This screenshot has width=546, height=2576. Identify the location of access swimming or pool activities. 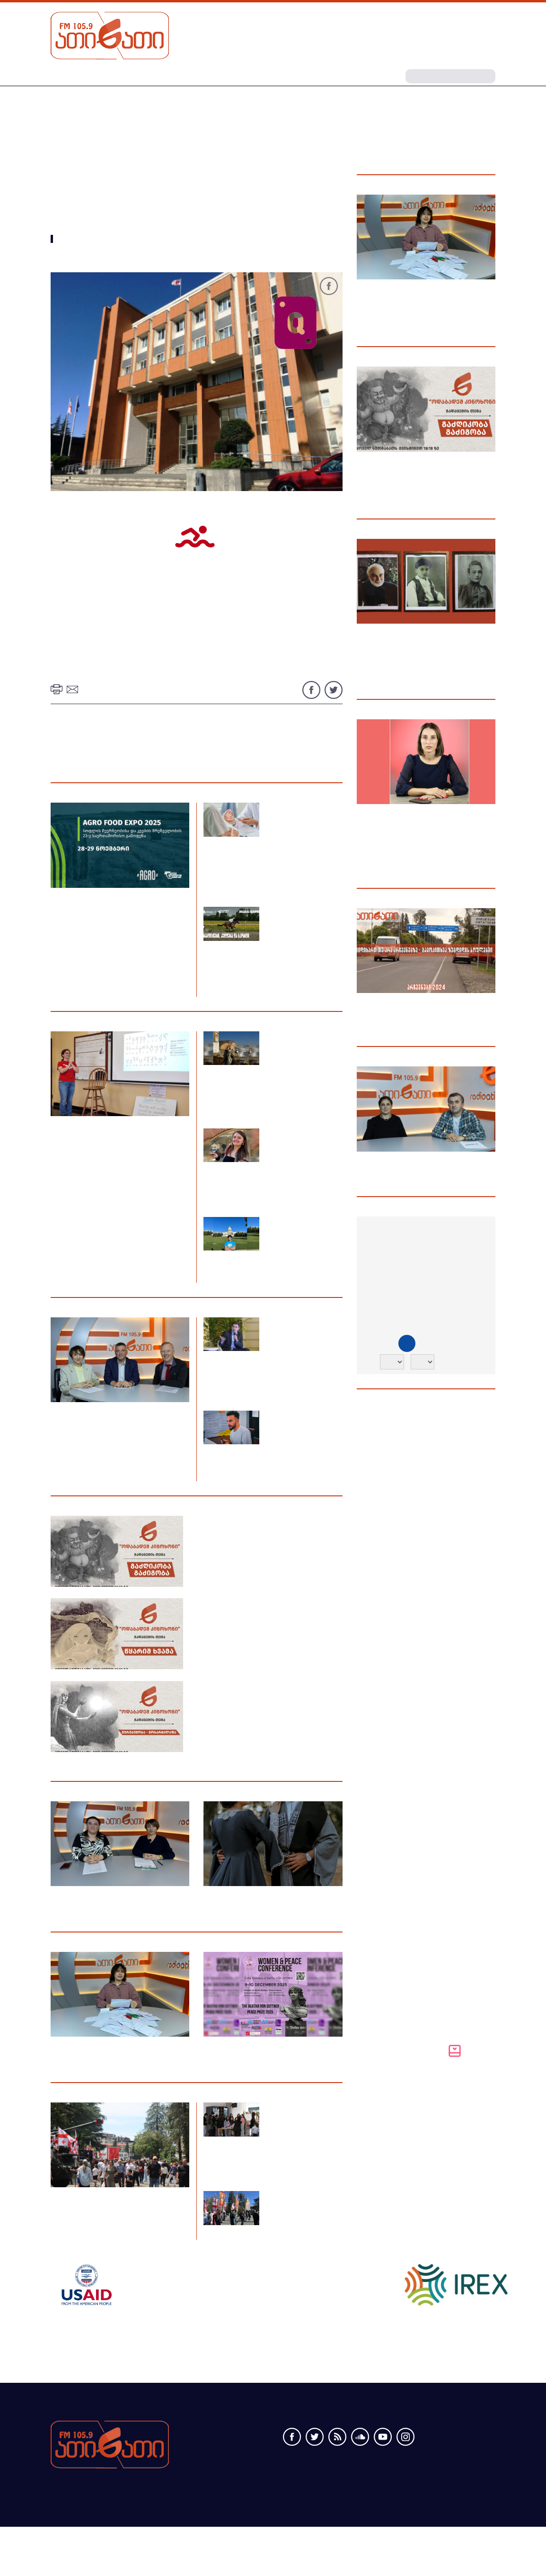
(195, 536).